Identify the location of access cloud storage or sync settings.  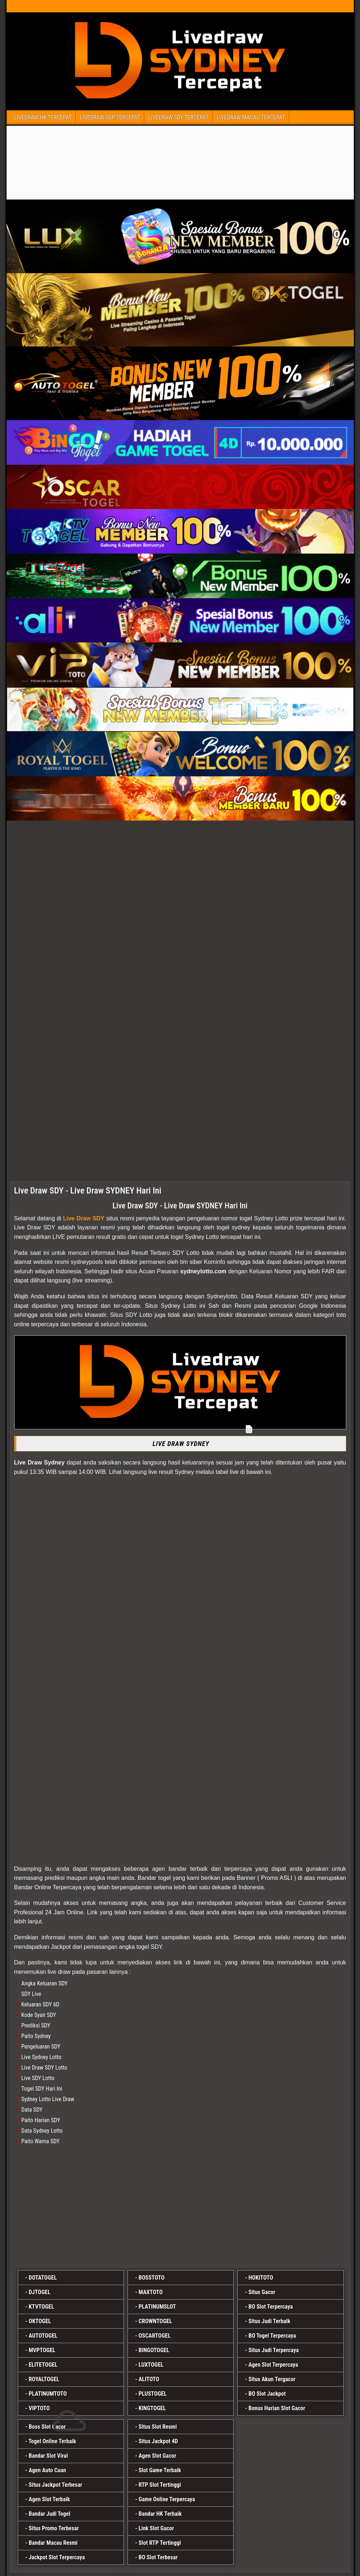
(69, 2421).